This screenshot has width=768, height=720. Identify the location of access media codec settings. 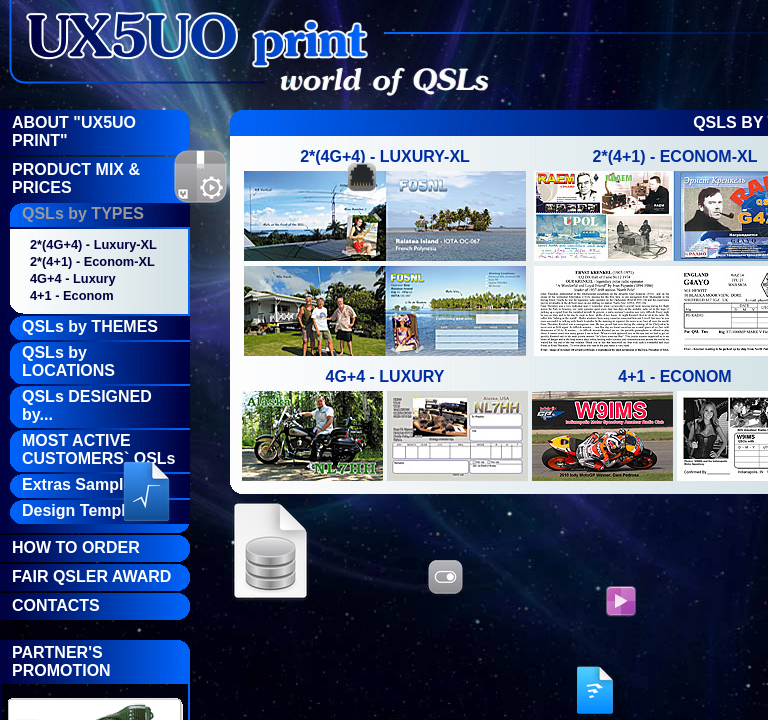
(621, 601).